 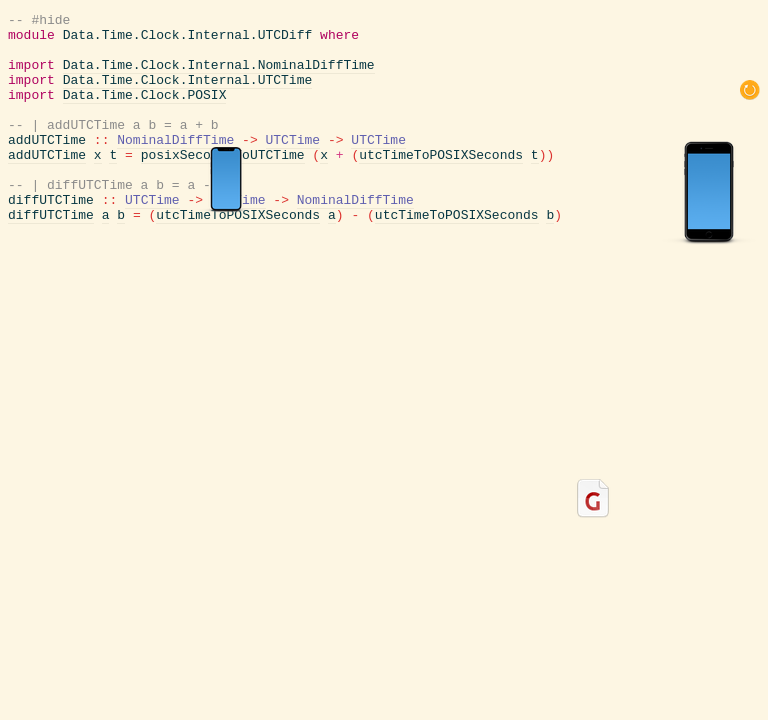 What do you see at coordinates (750, 90) in the screenshot?
I see `restart the system` at bounding box center [750, 90].